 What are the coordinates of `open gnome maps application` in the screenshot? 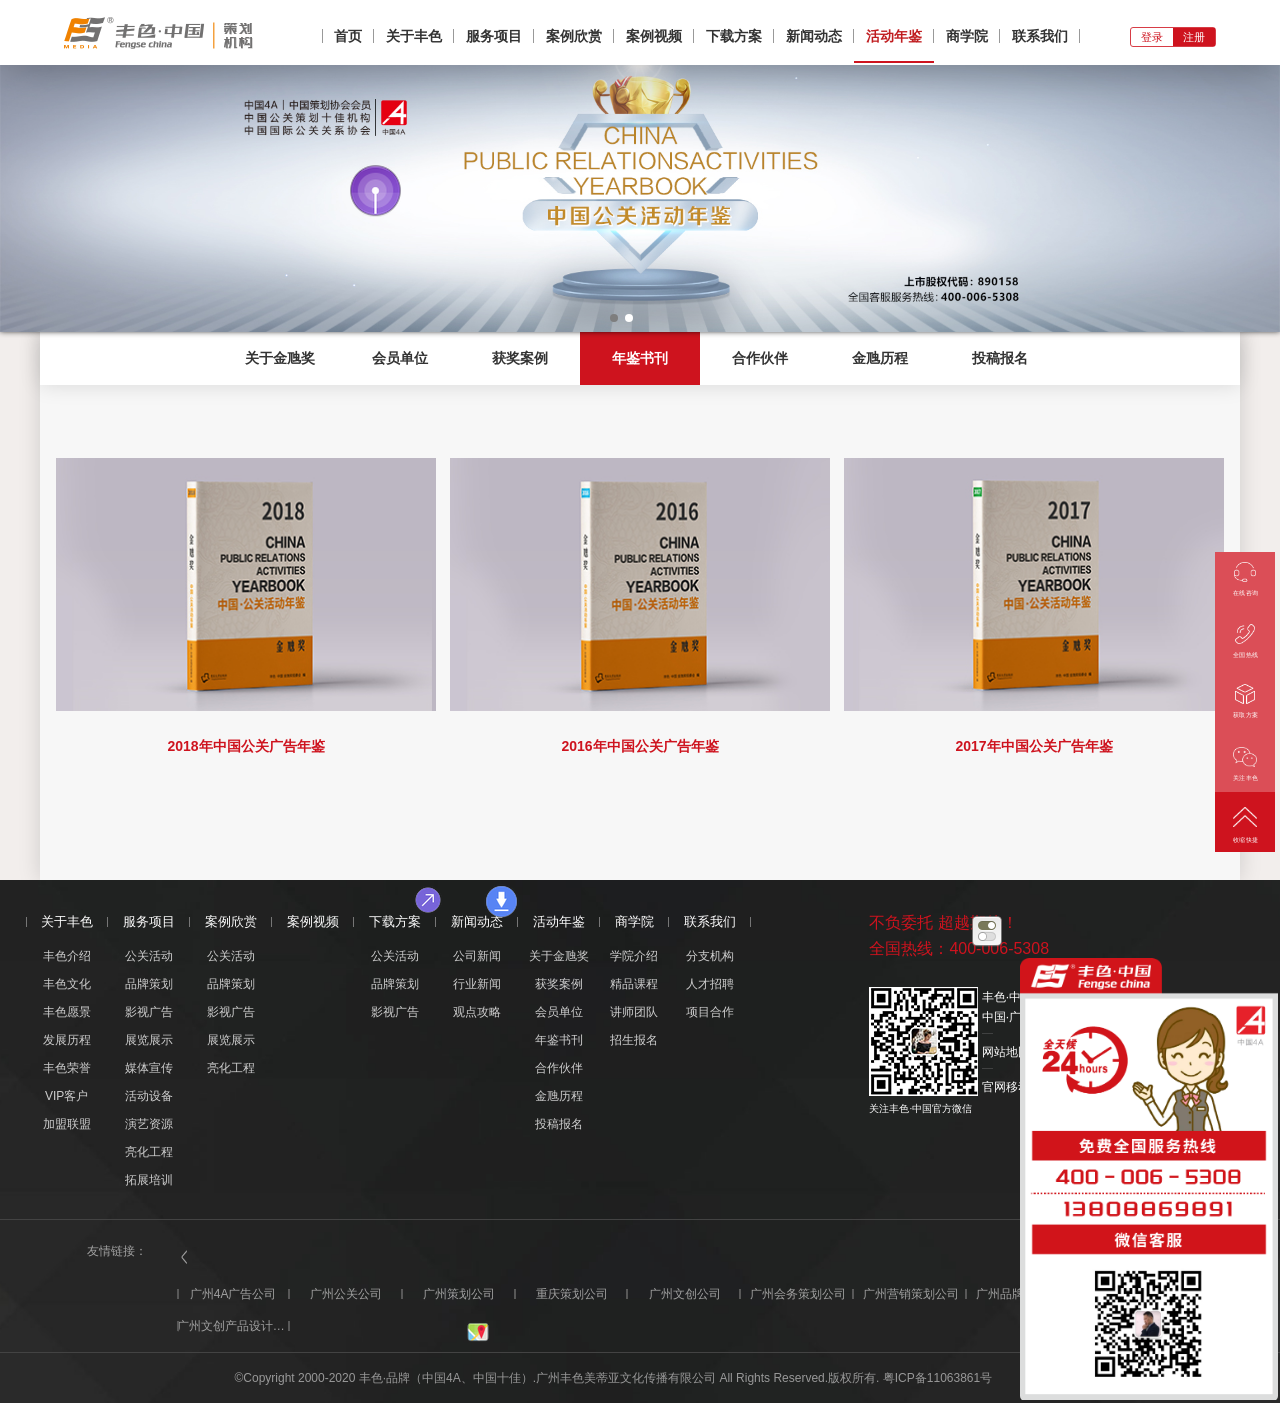 It's located at (478, 1332).